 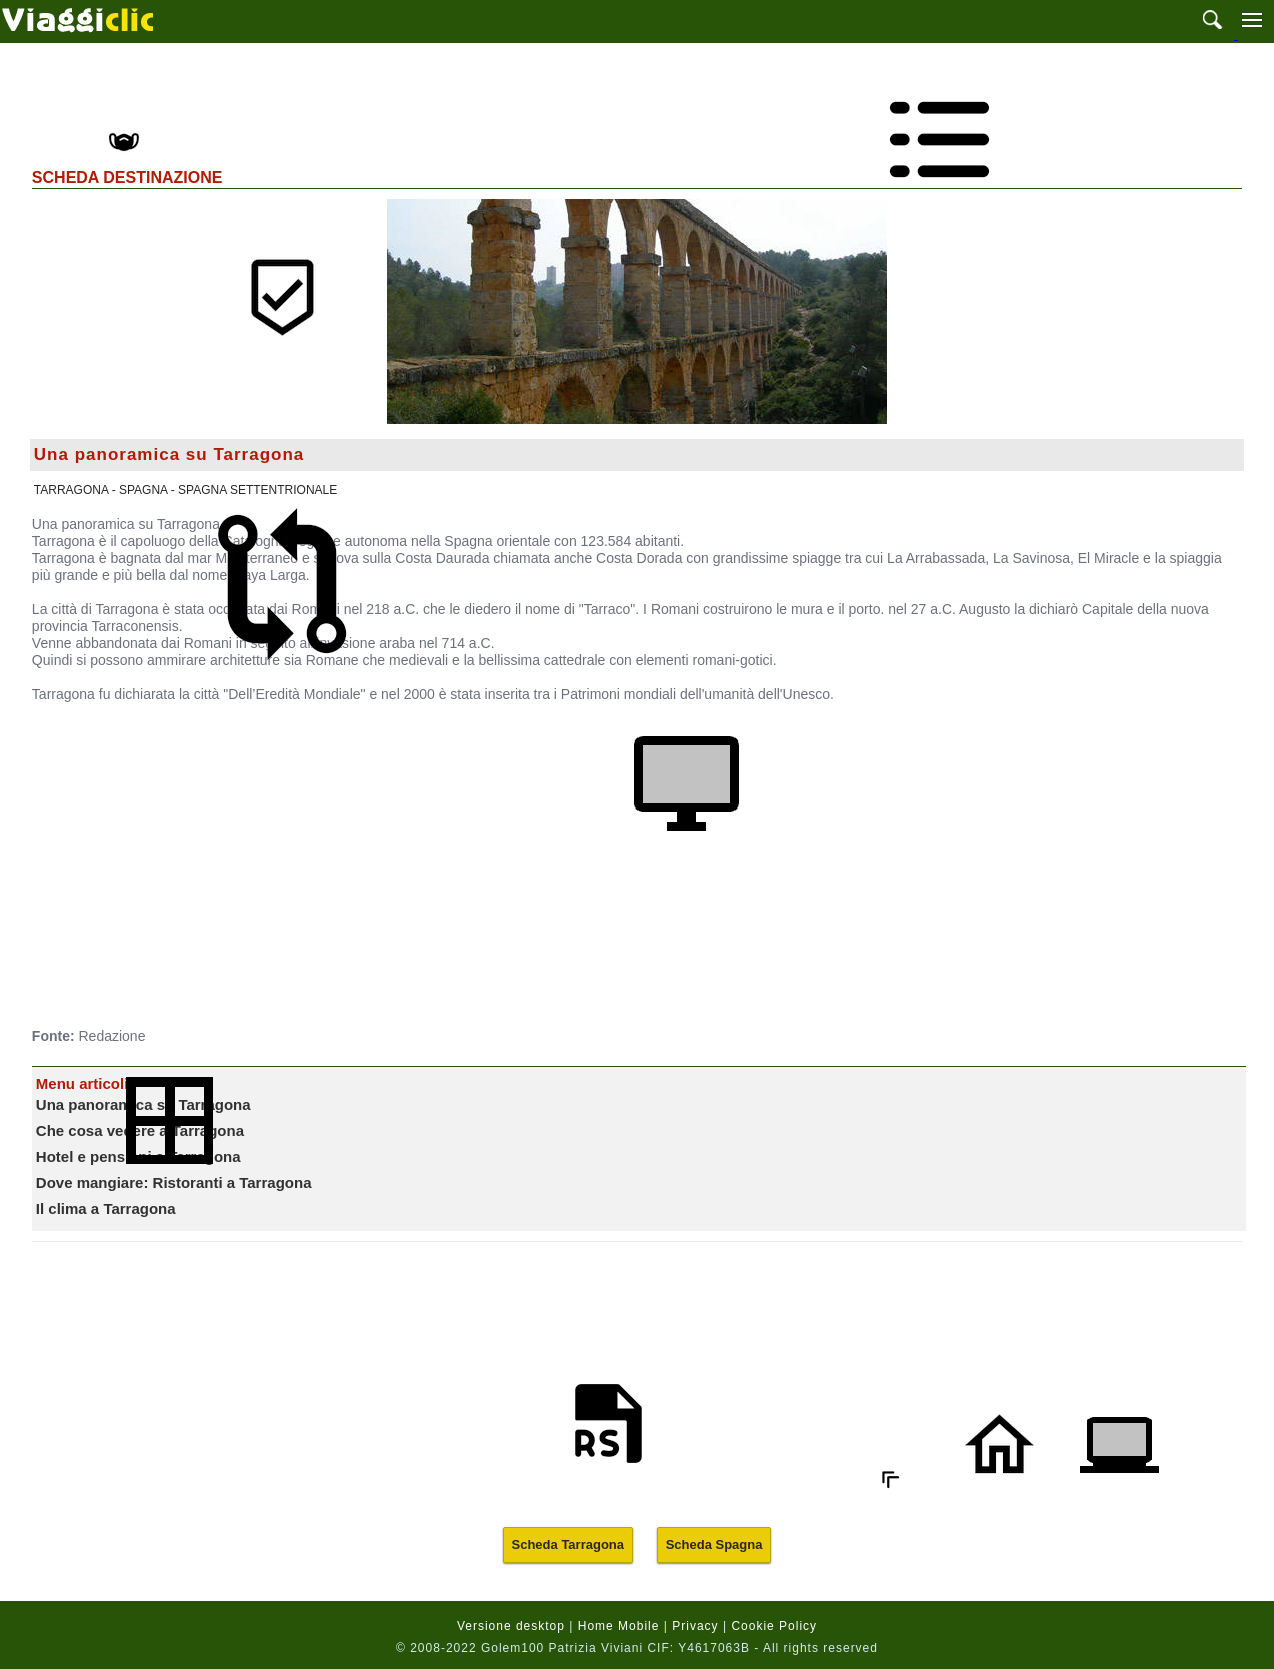 What do you see at coordinates (608, 1423) in the screenshot?
I see `a Rust source code file` at bounding box center [608, 1423].